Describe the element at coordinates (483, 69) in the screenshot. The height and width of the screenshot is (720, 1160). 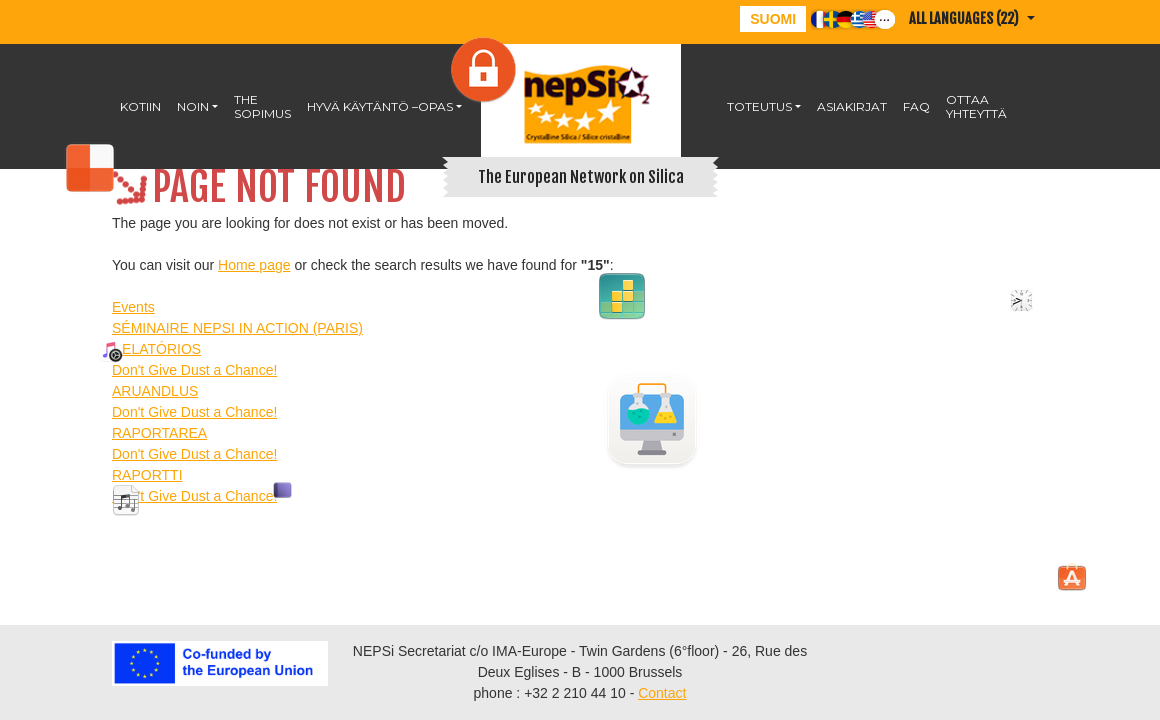
I see `access screen lock or security settings` at that location.